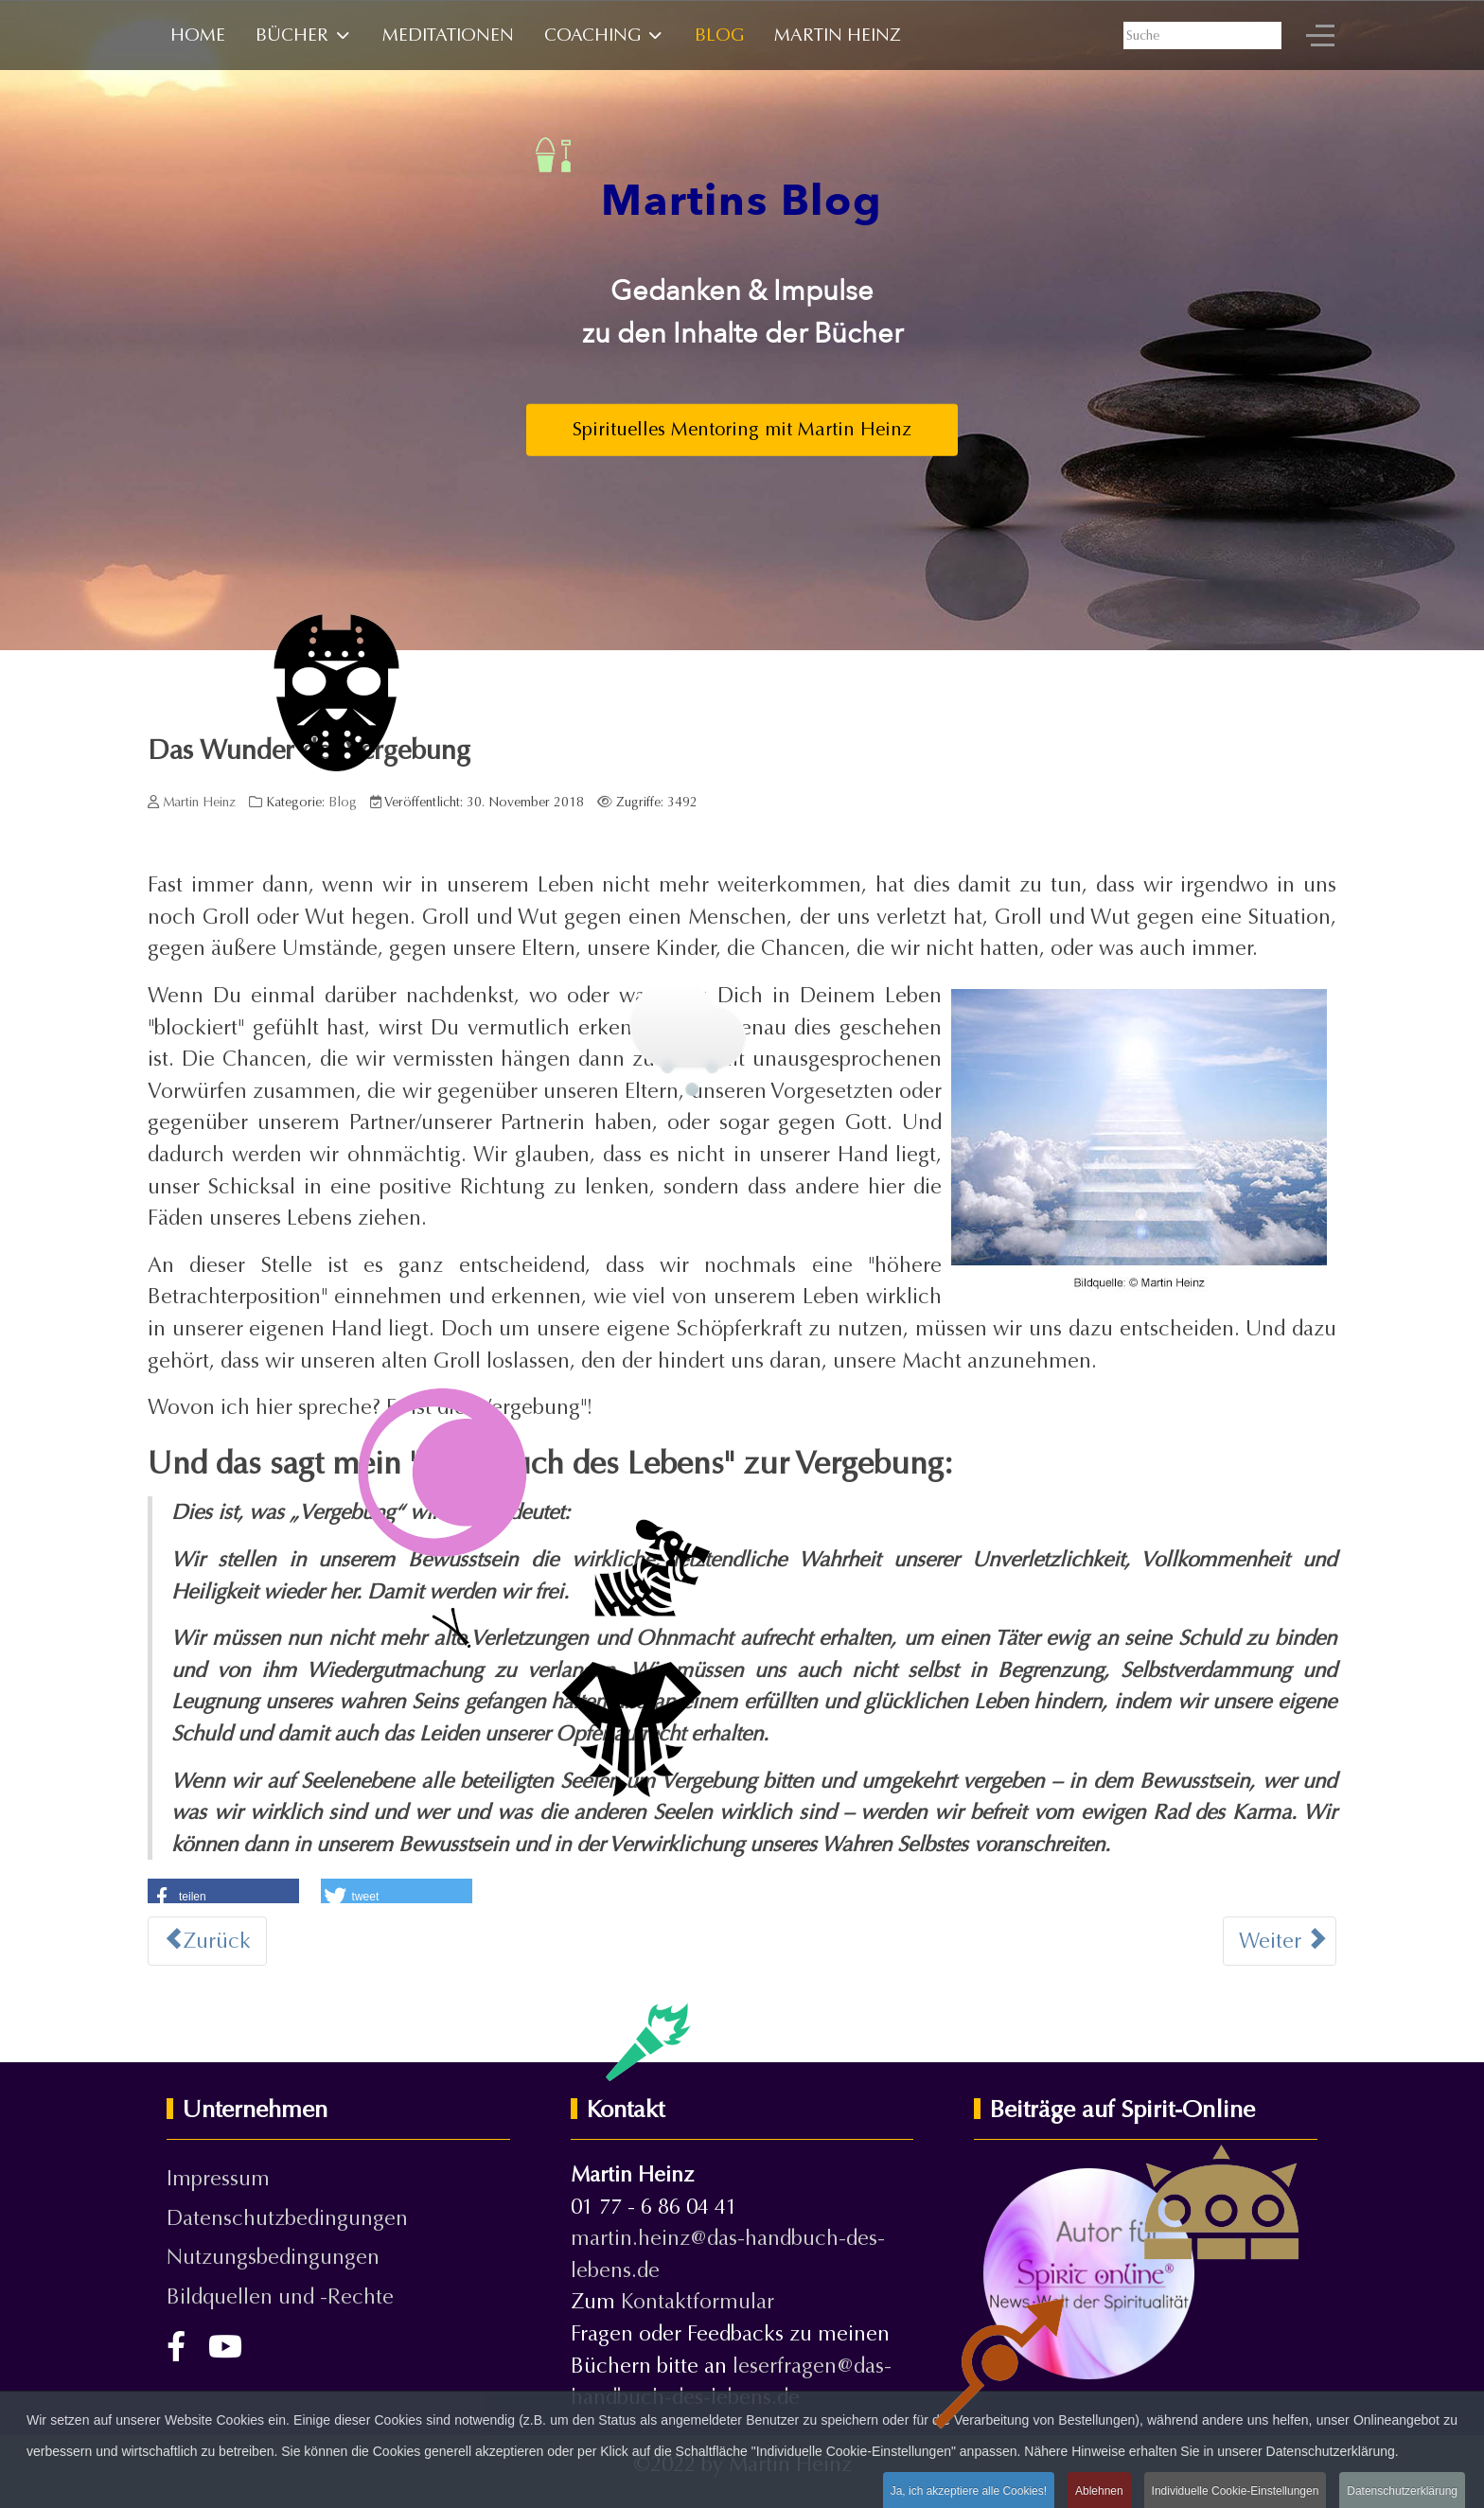 Image resolution: width=1484 pixels, height=2508 pixels. Describe the element at coordinates (443, 1472) in the screenshot. I see `toggle dark mode or night theme` at that location.